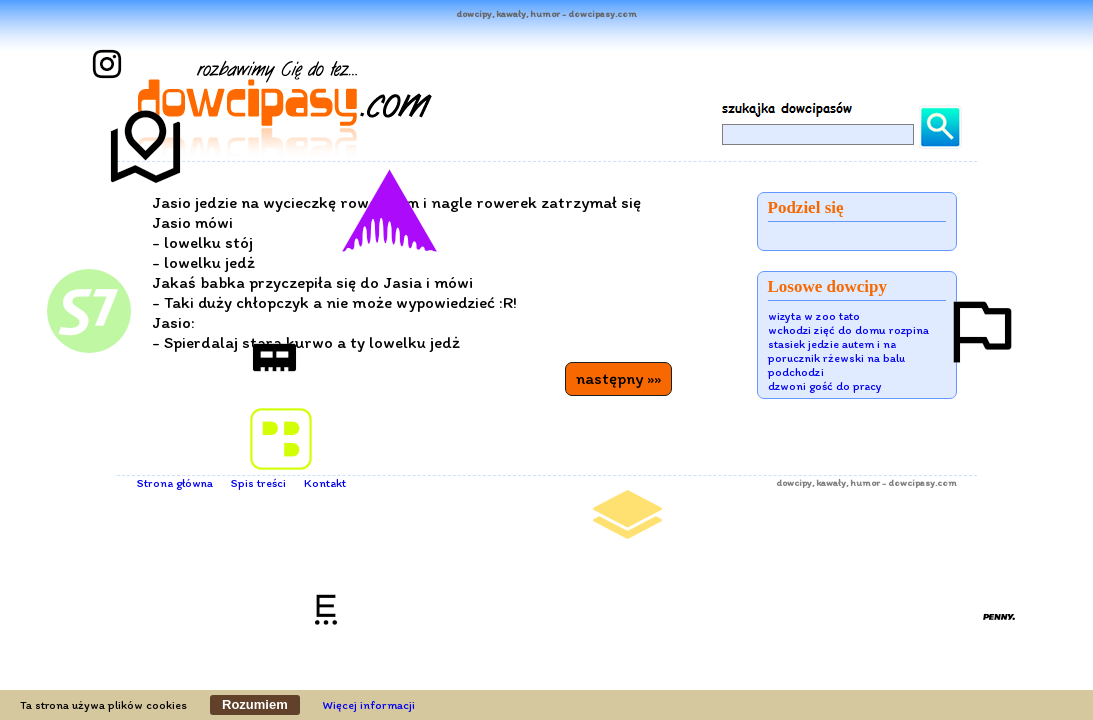  I want to click on s7 airlines logo, so click(89, 311).